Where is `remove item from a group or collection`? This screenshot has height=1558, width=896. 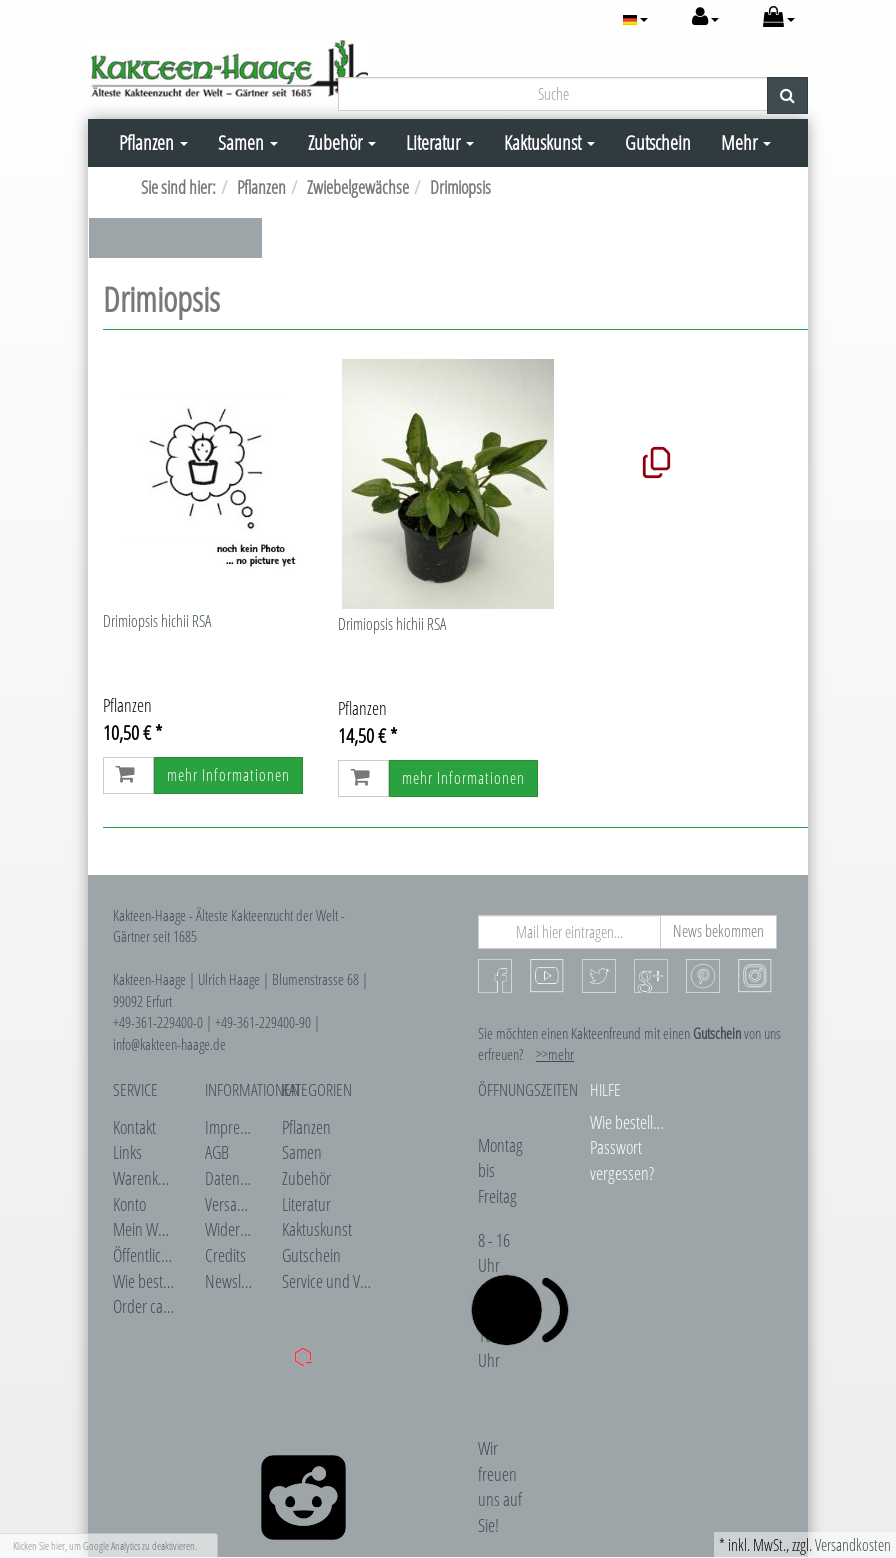 remove item from a group or collection is located at coordinates (303, 1357).